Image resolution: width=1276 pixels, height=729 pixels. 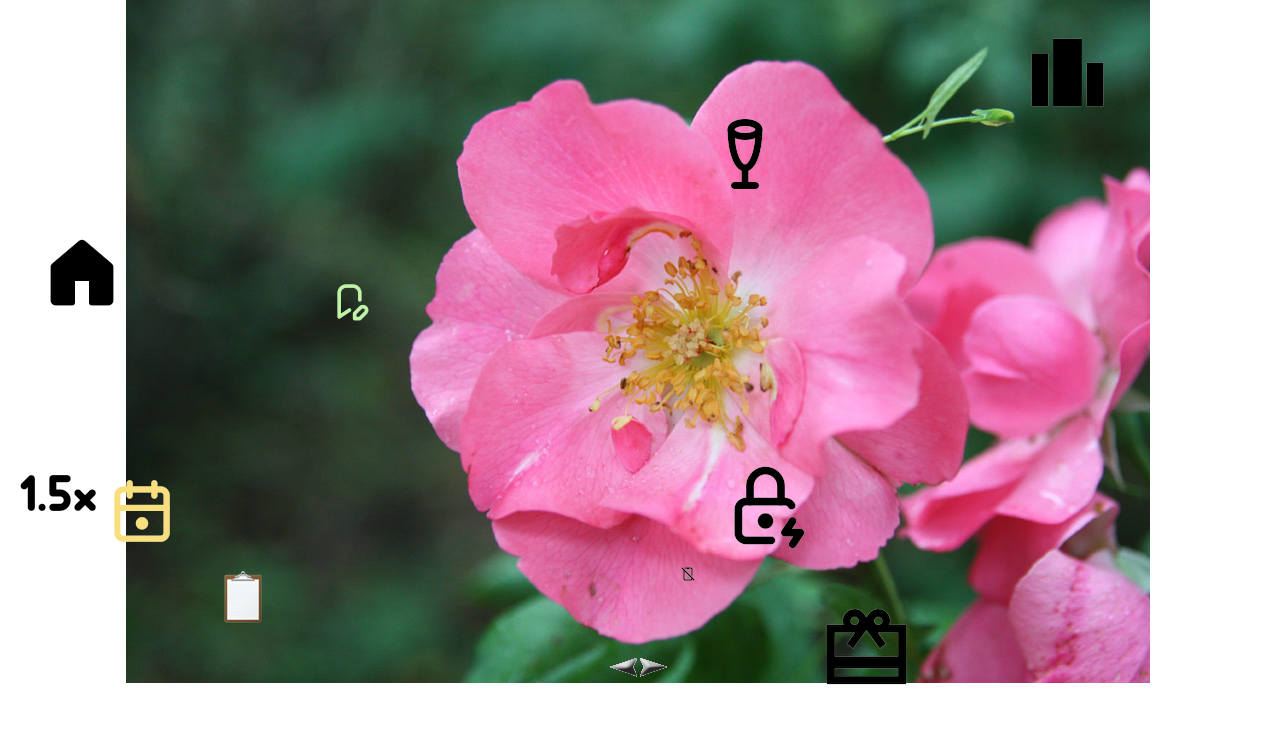 What do you see at coordinates (349, 301) in the screenshot?
I see `edit a saved bookmark` at bounding box center [349, 301].